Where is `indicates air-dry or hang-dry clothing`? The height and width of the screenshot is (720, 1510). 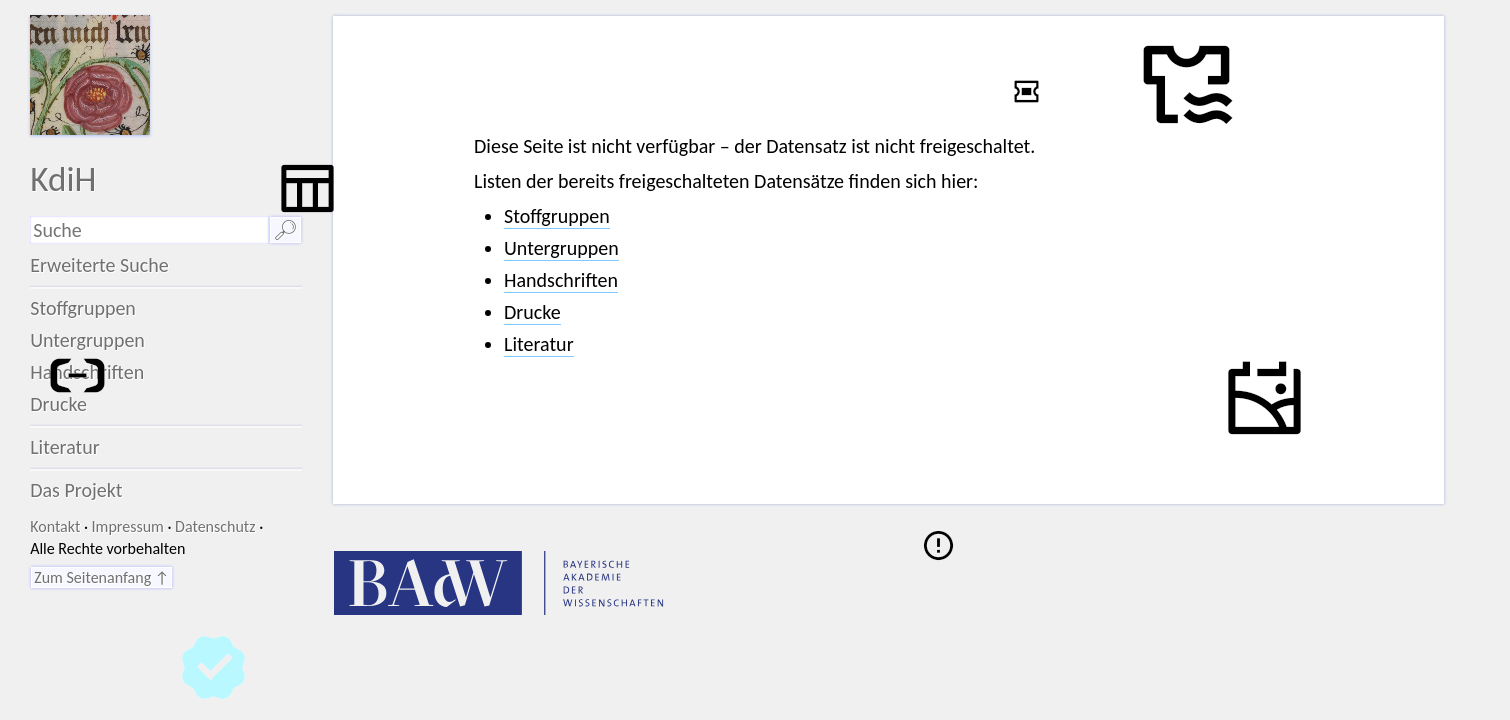
indicates air-dry or hang-dry clothing is located at coordinates (1186, 84).